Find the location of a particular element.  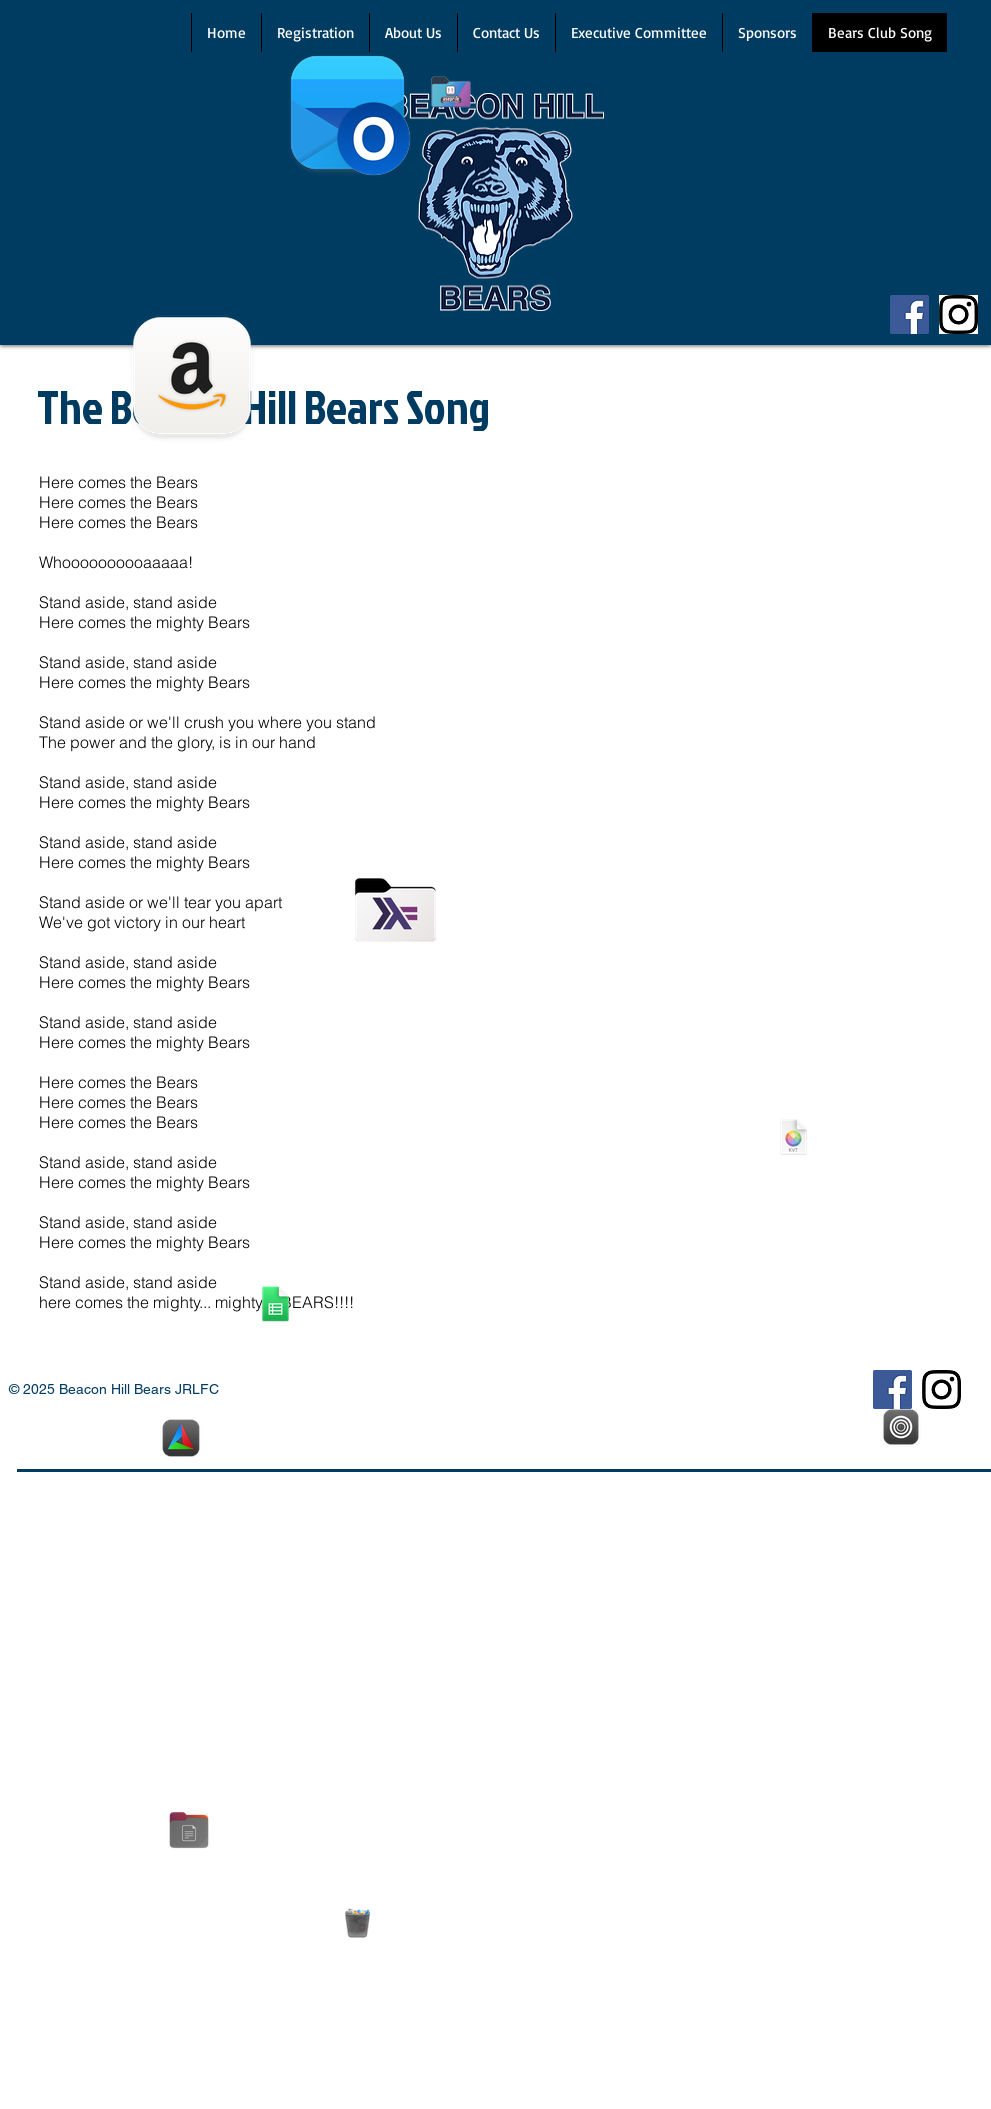

open folder containing aseprite project files is located at coordinates (451, 93).